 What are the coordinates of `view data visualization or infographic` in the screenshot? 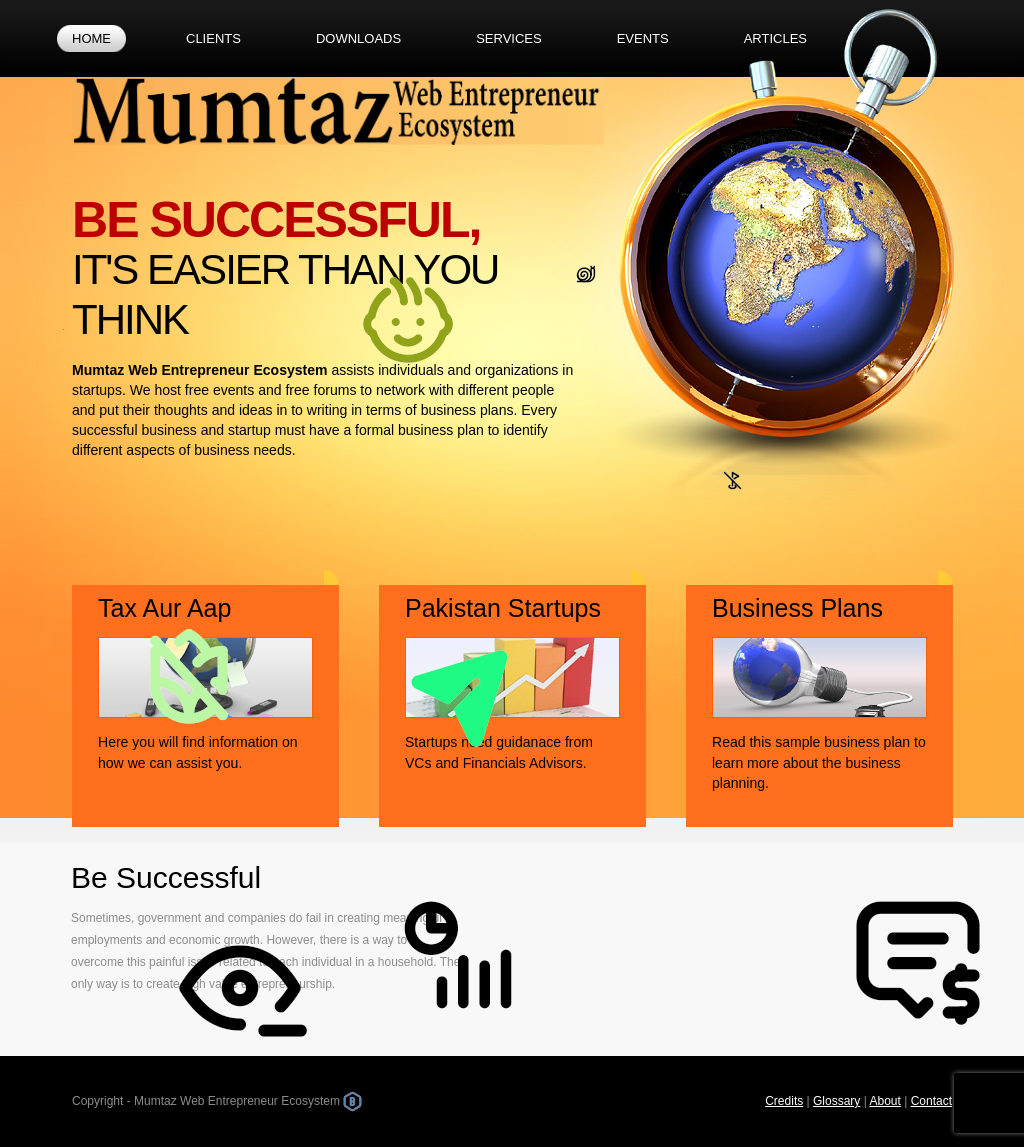 It's located at (458, 955).